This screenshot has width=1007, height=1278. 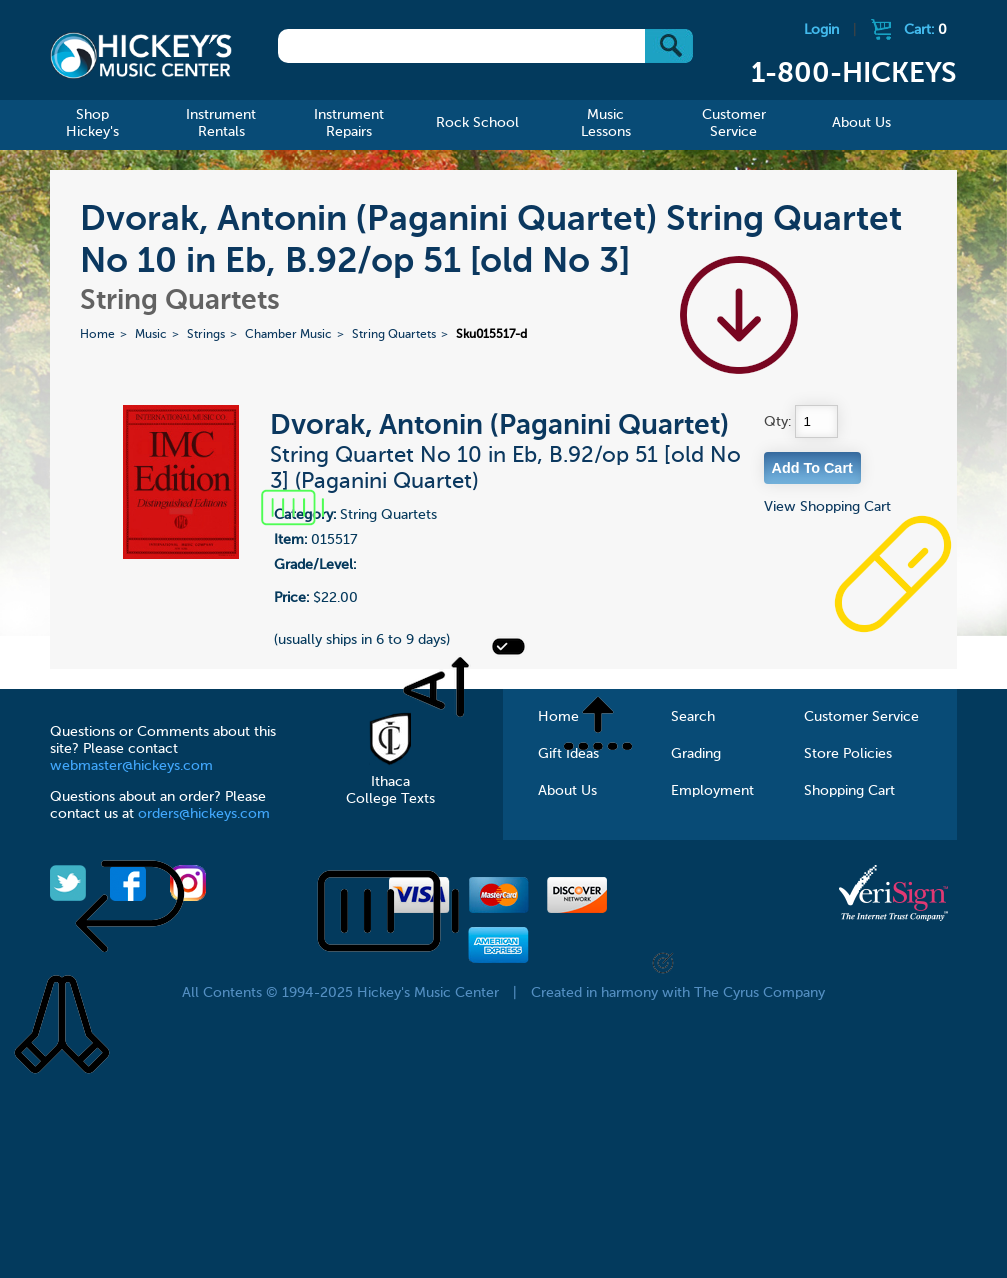 I want to click on collapse content upward, so click(x=598, y=728).